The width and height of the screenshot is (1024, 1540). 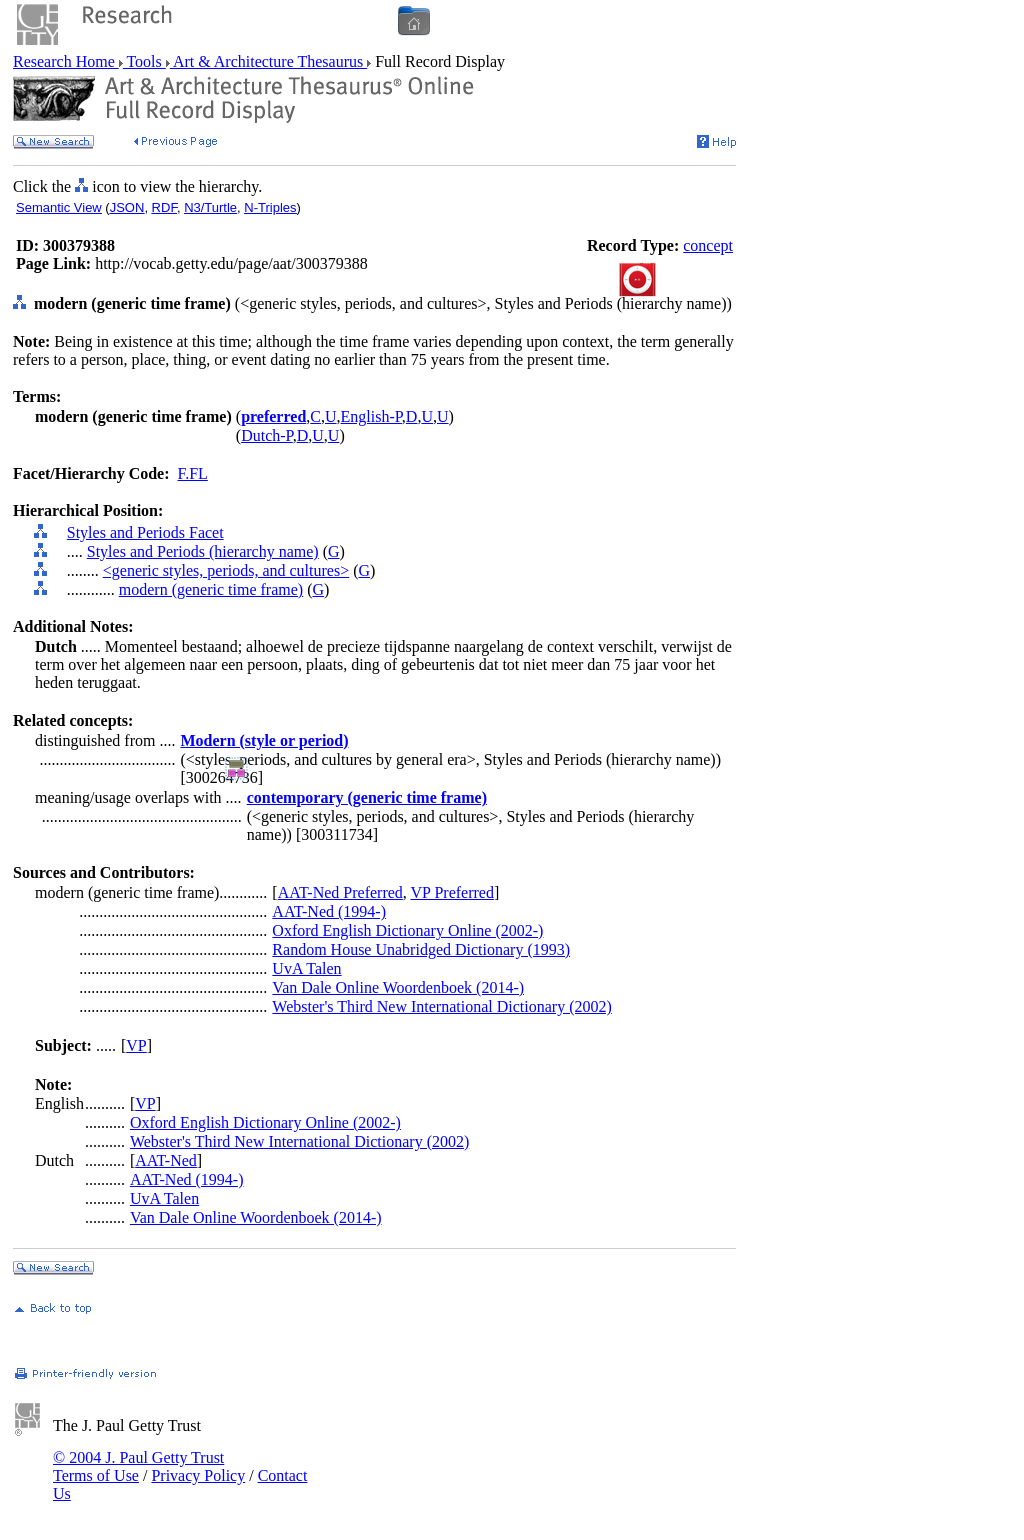 What do you see at coordinates (236, 768) in the screenshot?
I see `select all items in the current view` at bounding box center [236, 768].